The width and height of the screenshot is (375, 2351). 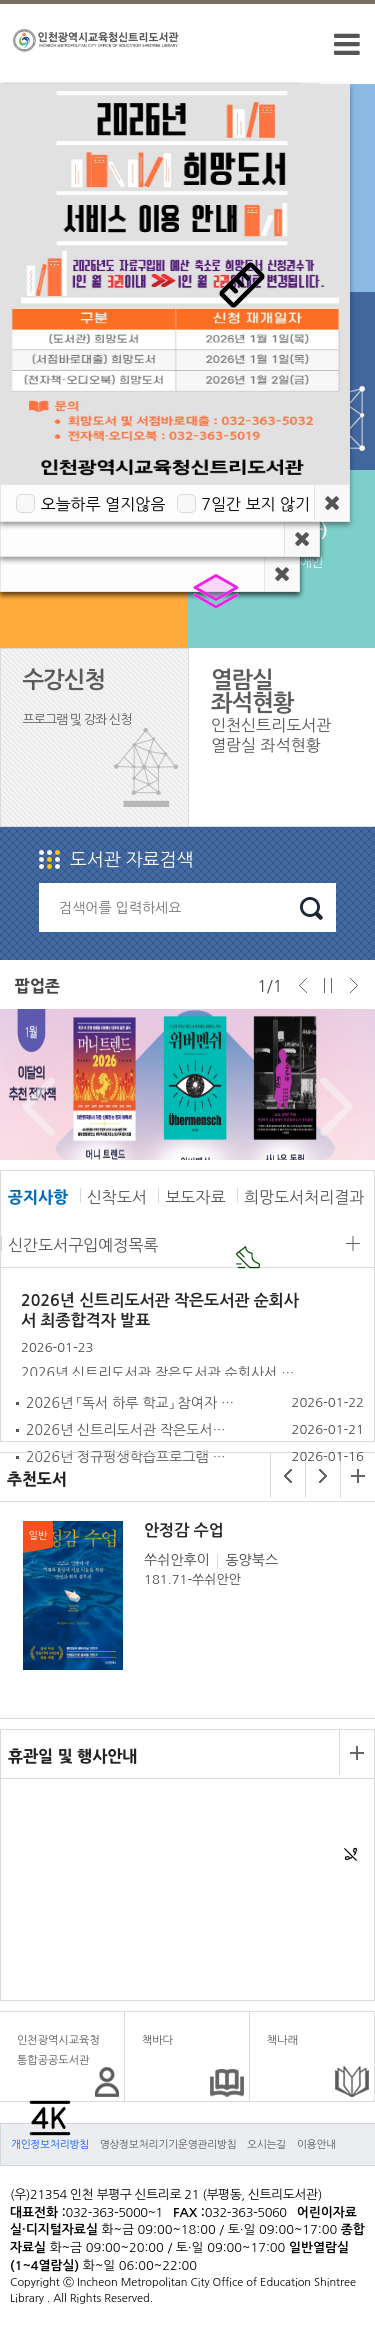 What do you see at coordinates (242, 285) in the screenshot?
I see `access measurement tools` at bounding box center [242, 285].